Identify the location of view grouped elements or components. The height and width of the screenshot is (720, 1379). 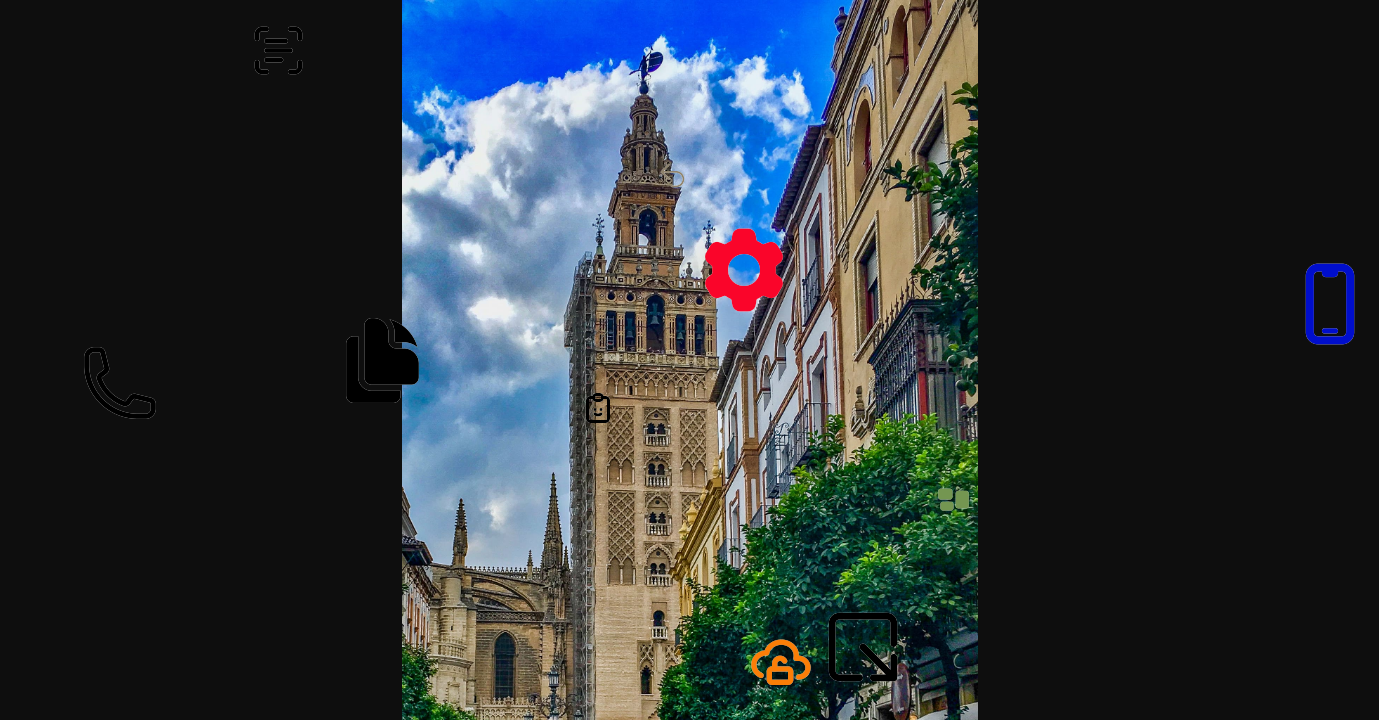
(953, 498).